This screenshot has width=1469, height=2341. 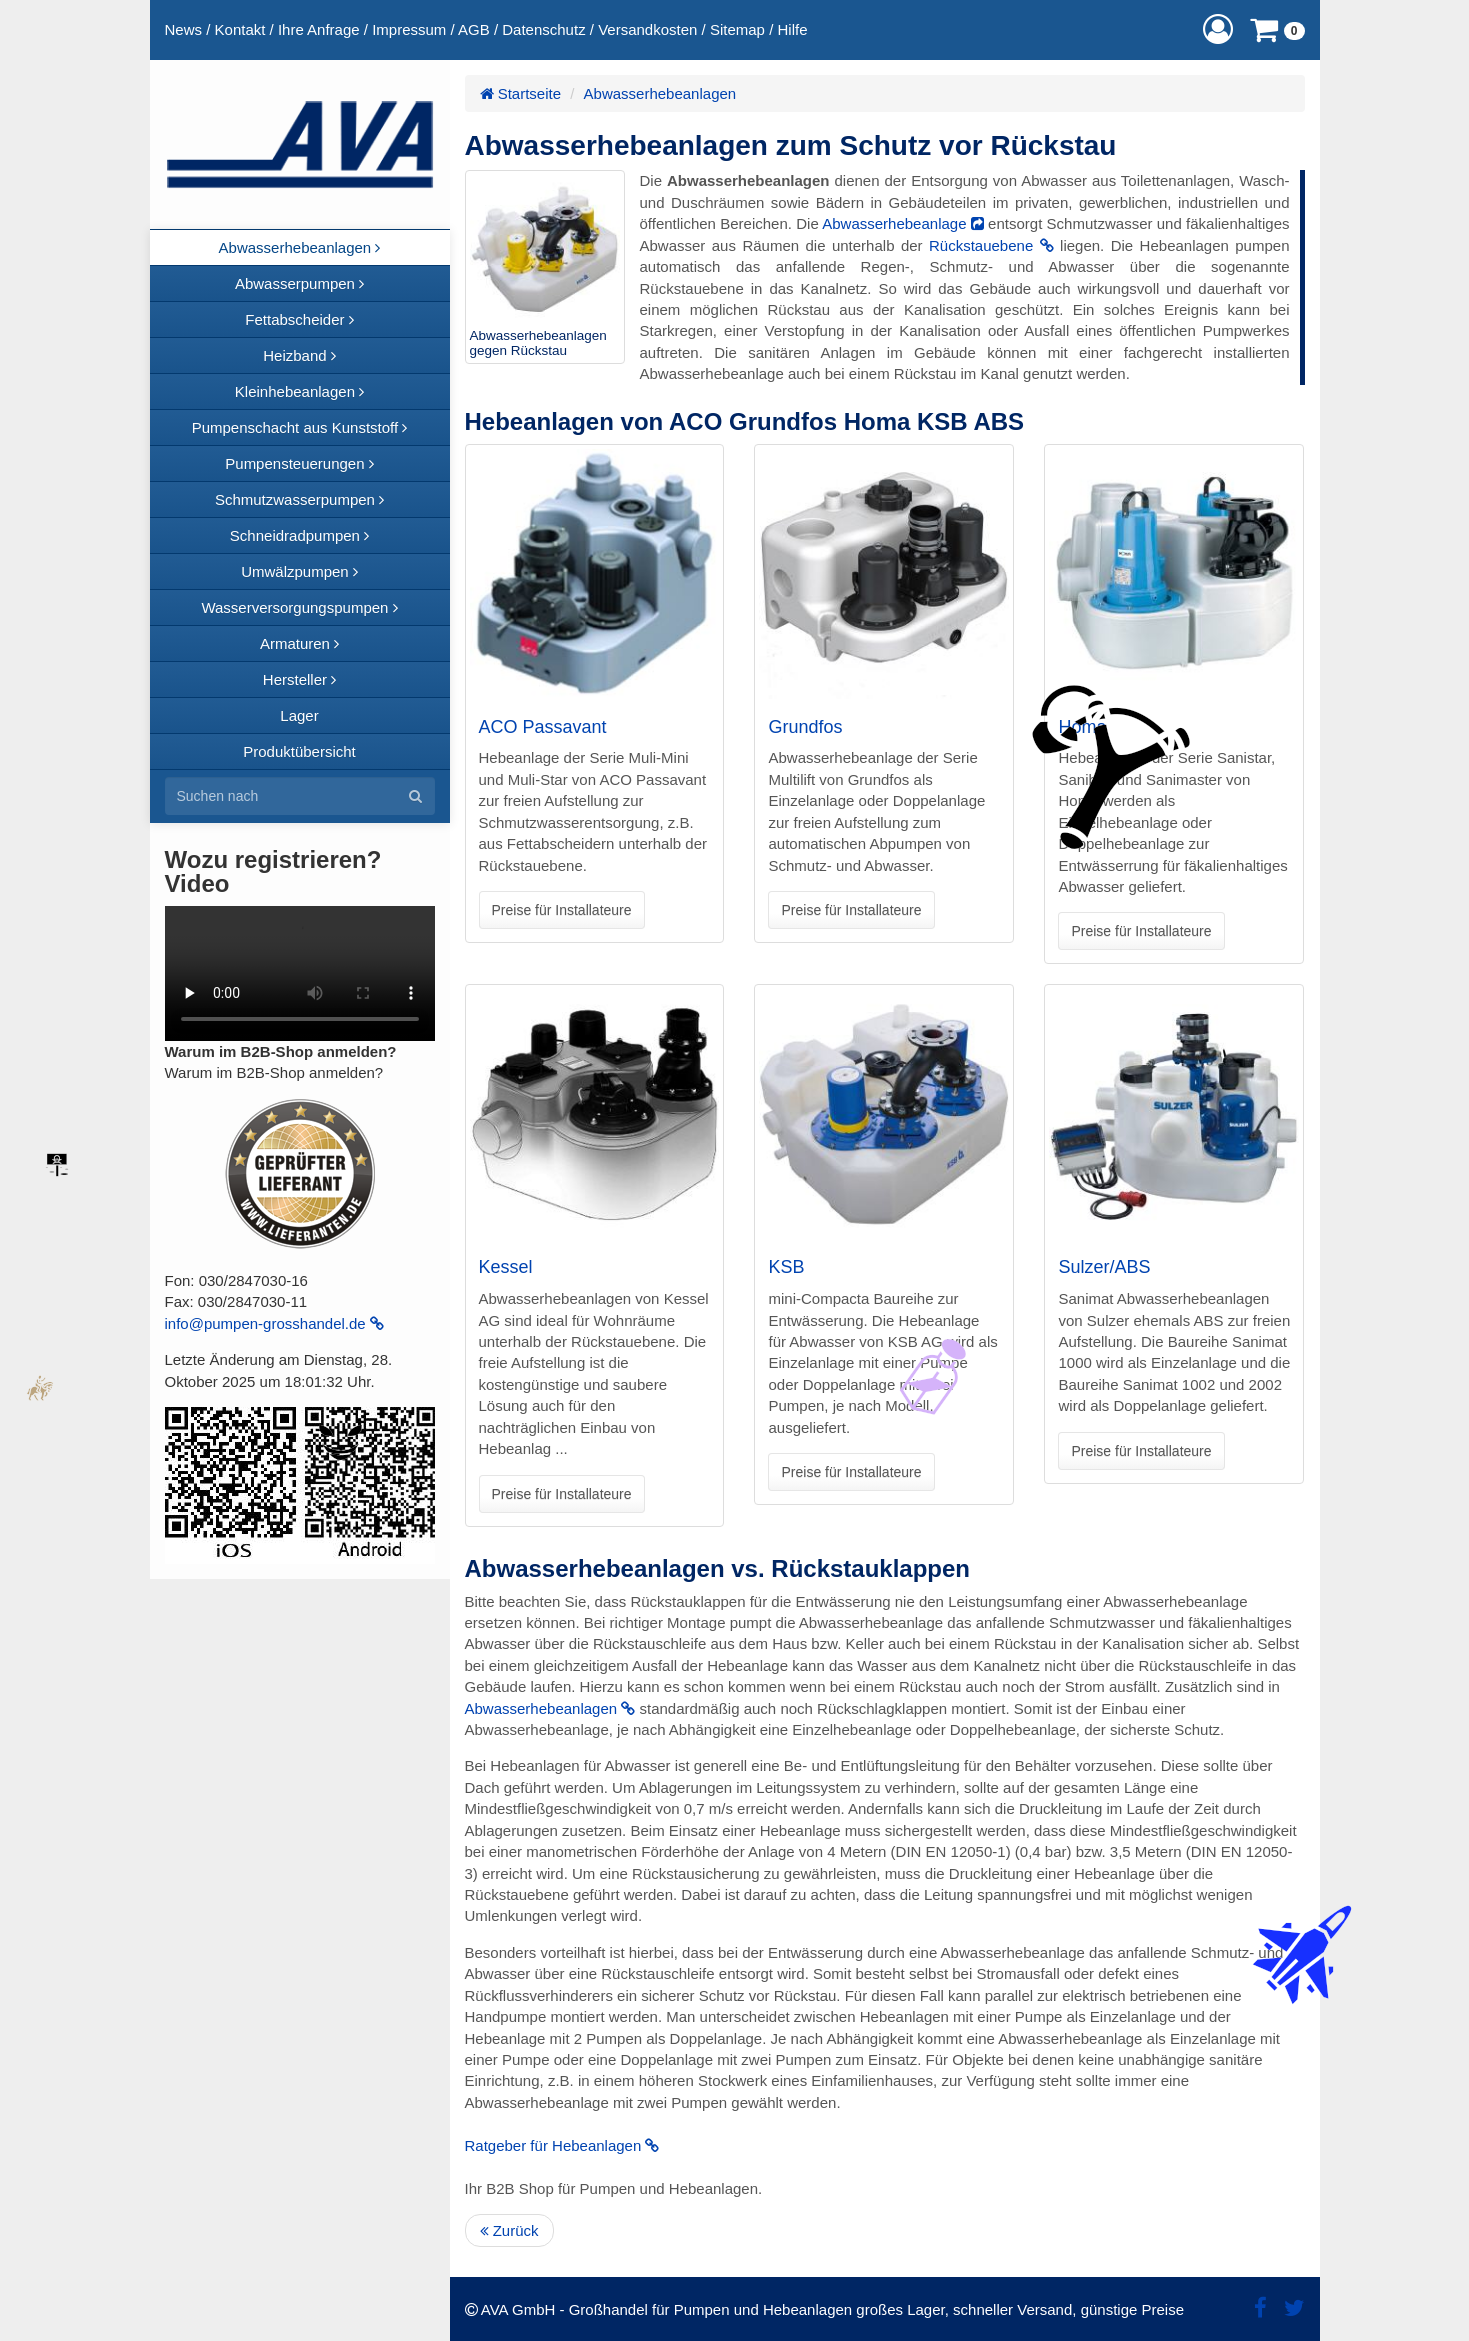 I want to click on potion or consumable item in inventory, so click(x=934, y=1377).